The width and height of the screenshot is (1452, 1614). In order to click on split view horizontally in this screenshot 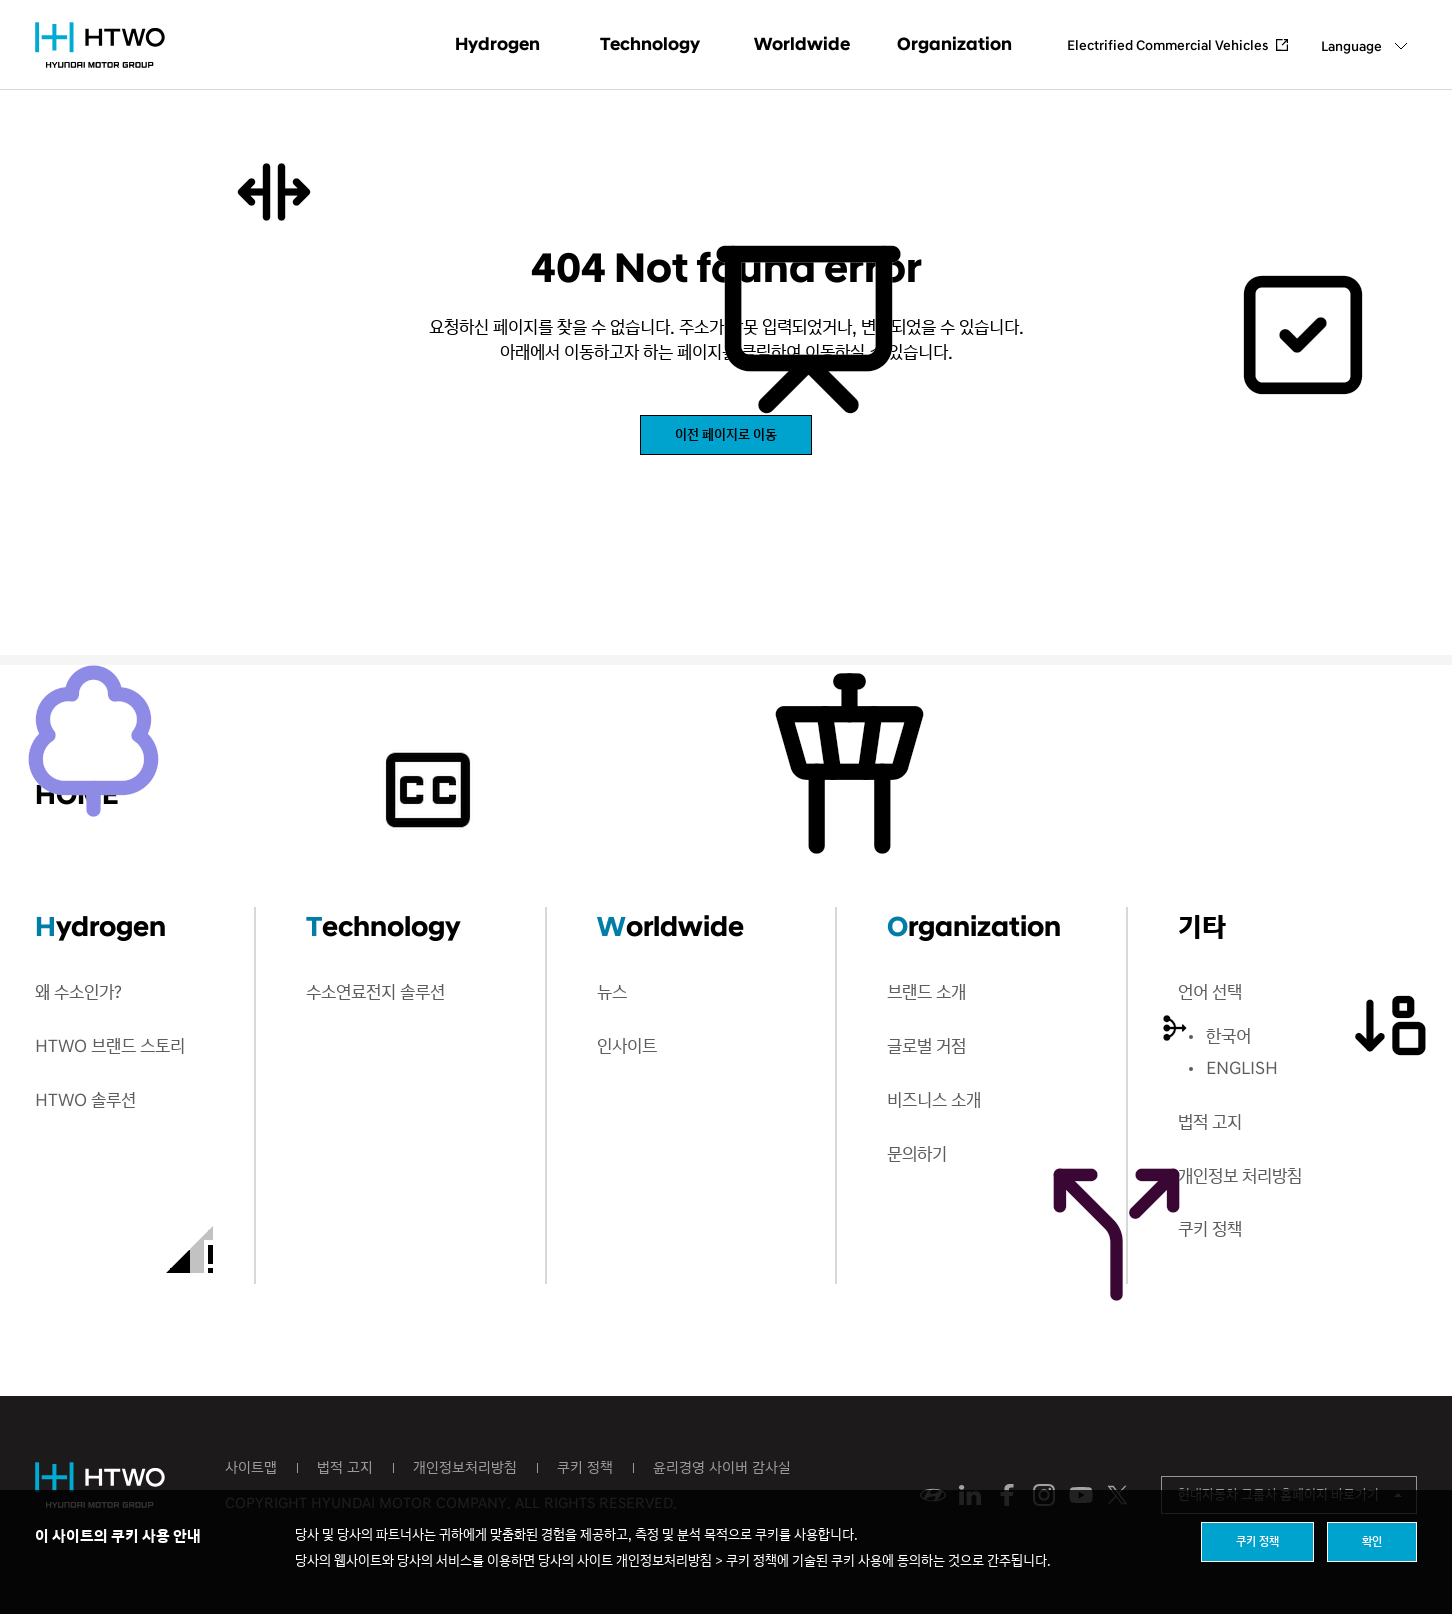, I will do `click(274, 192)`.